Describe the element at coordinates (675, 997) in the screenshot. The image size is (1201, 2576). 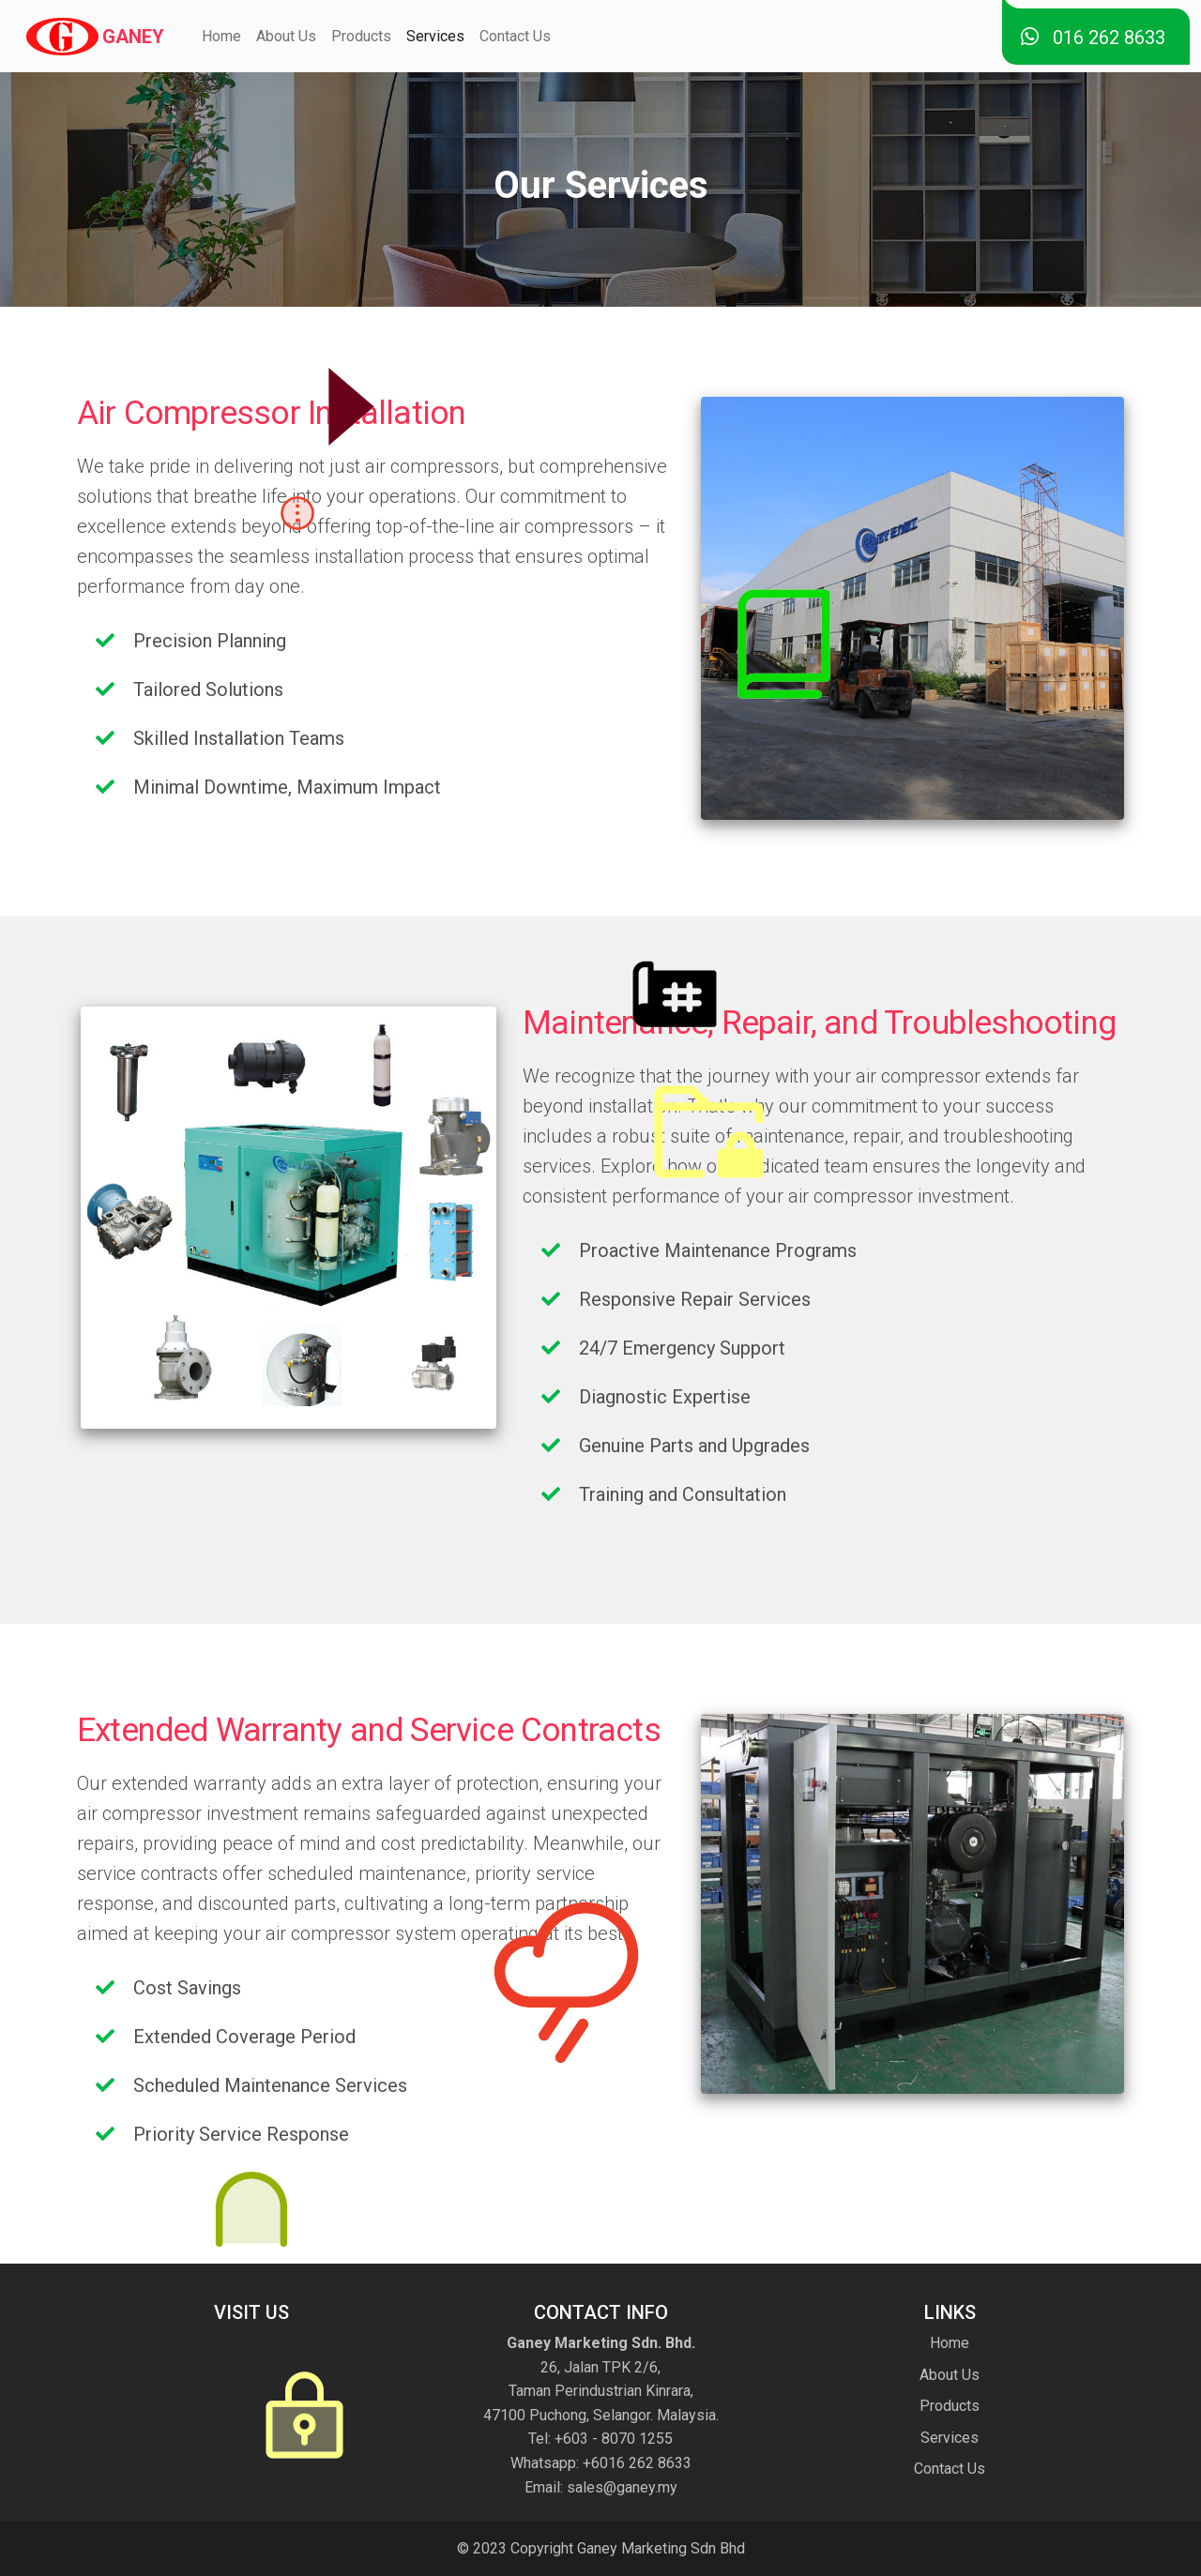
I see `view project blueprints or technical documents` at that location.